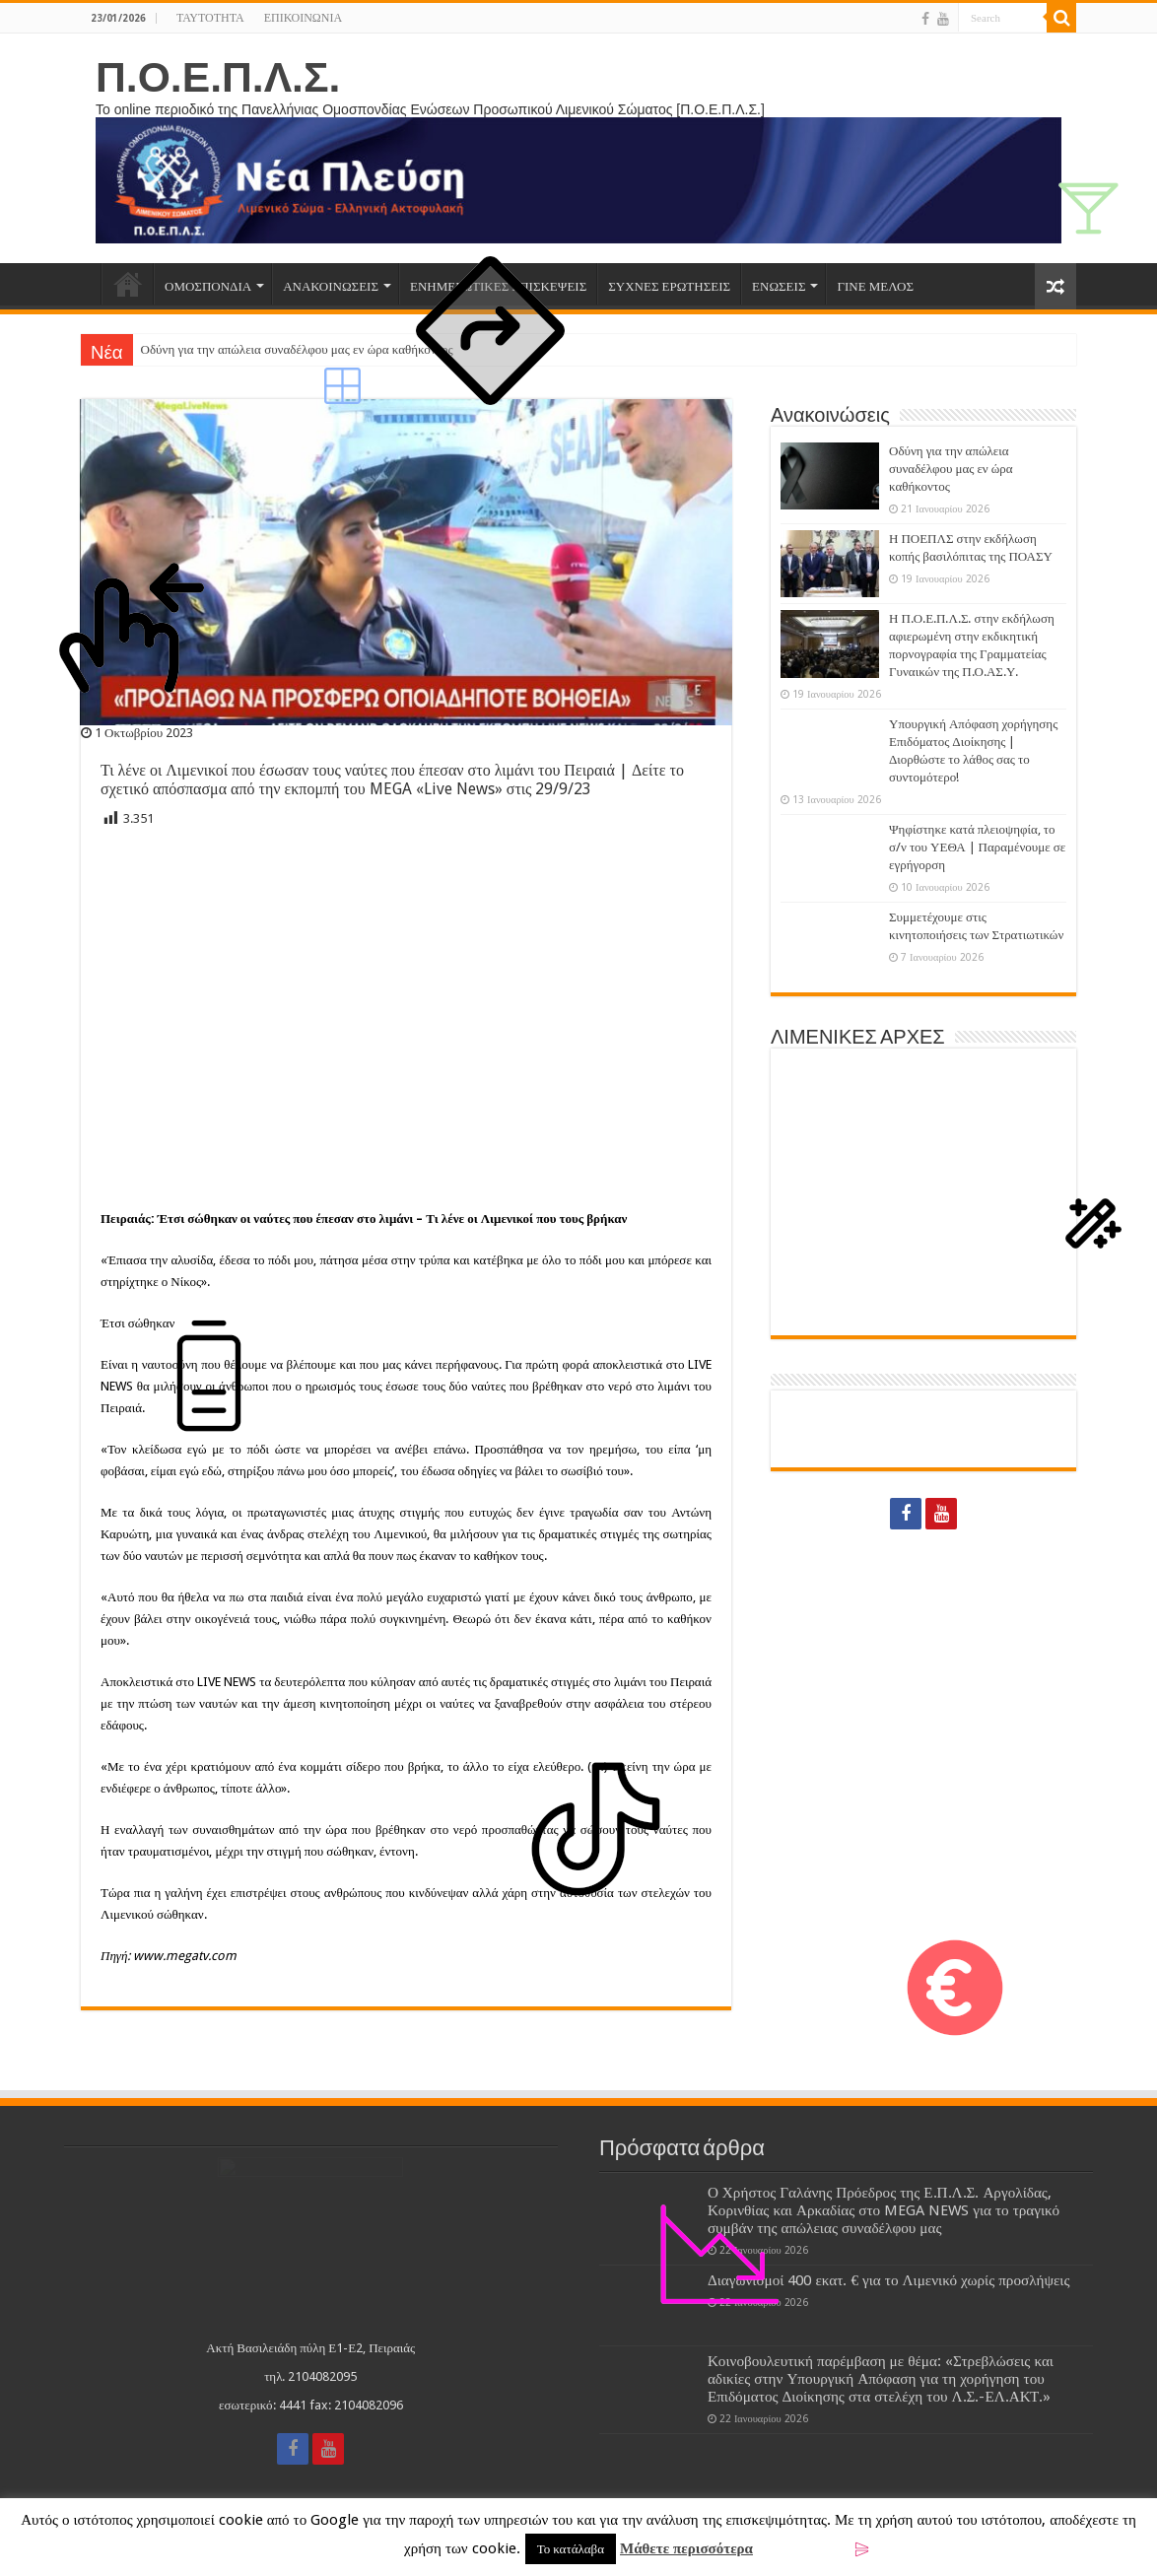  Describe the element at coordinates (490, 330) in the screenshot. I see `indicates a turn or direction in navigation` at that location.